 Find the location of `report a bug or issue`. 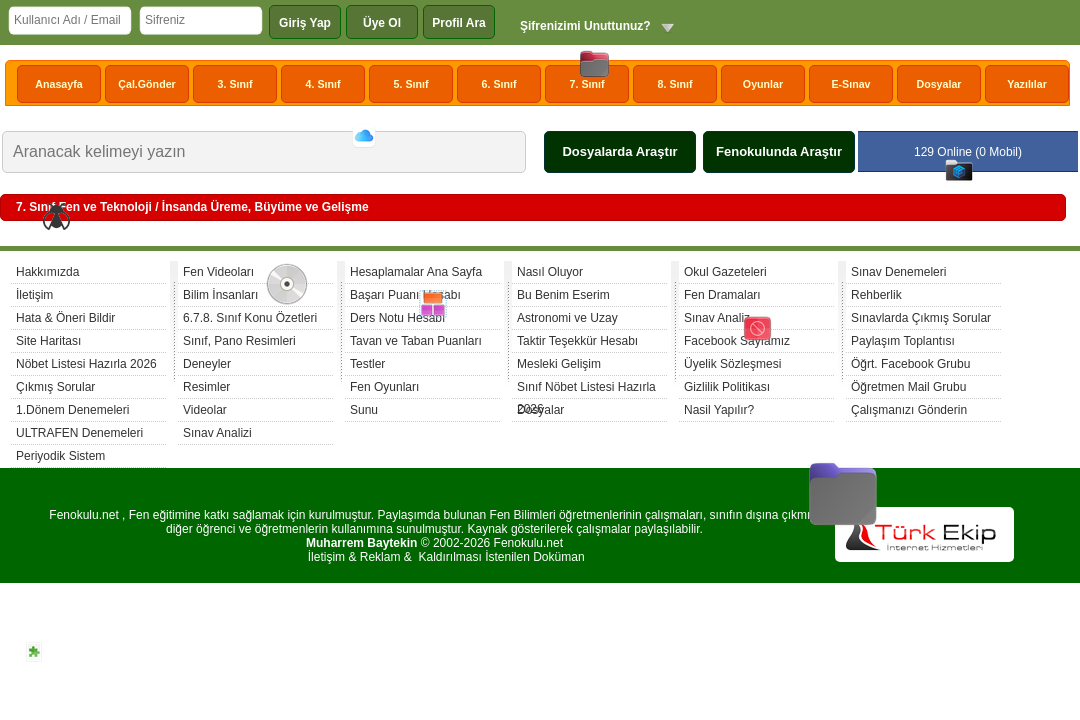

report a bug or issue is located at coordinates (56, 216).